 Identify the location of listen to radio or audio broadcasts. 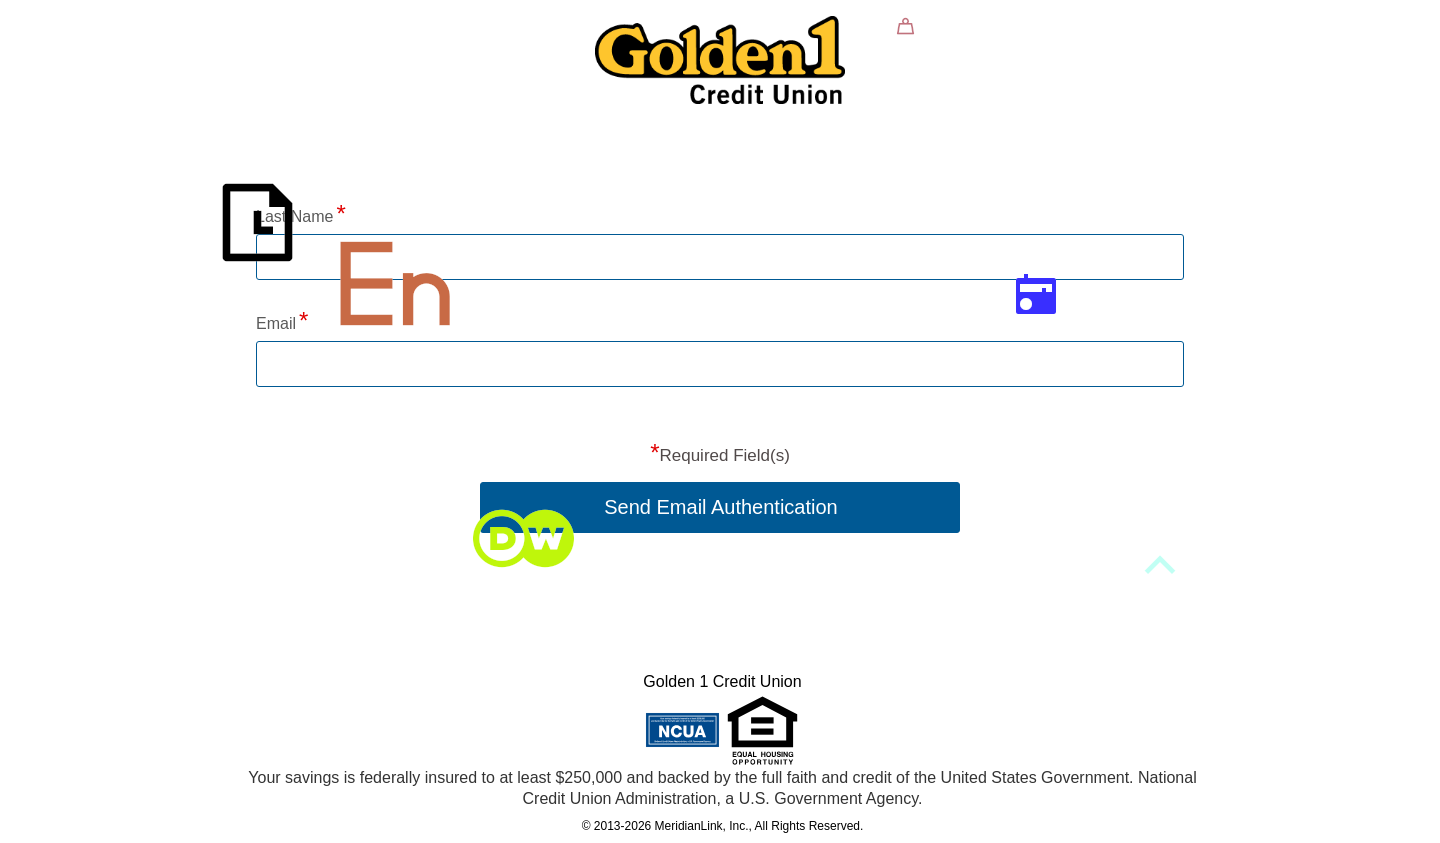
(1036, 296).